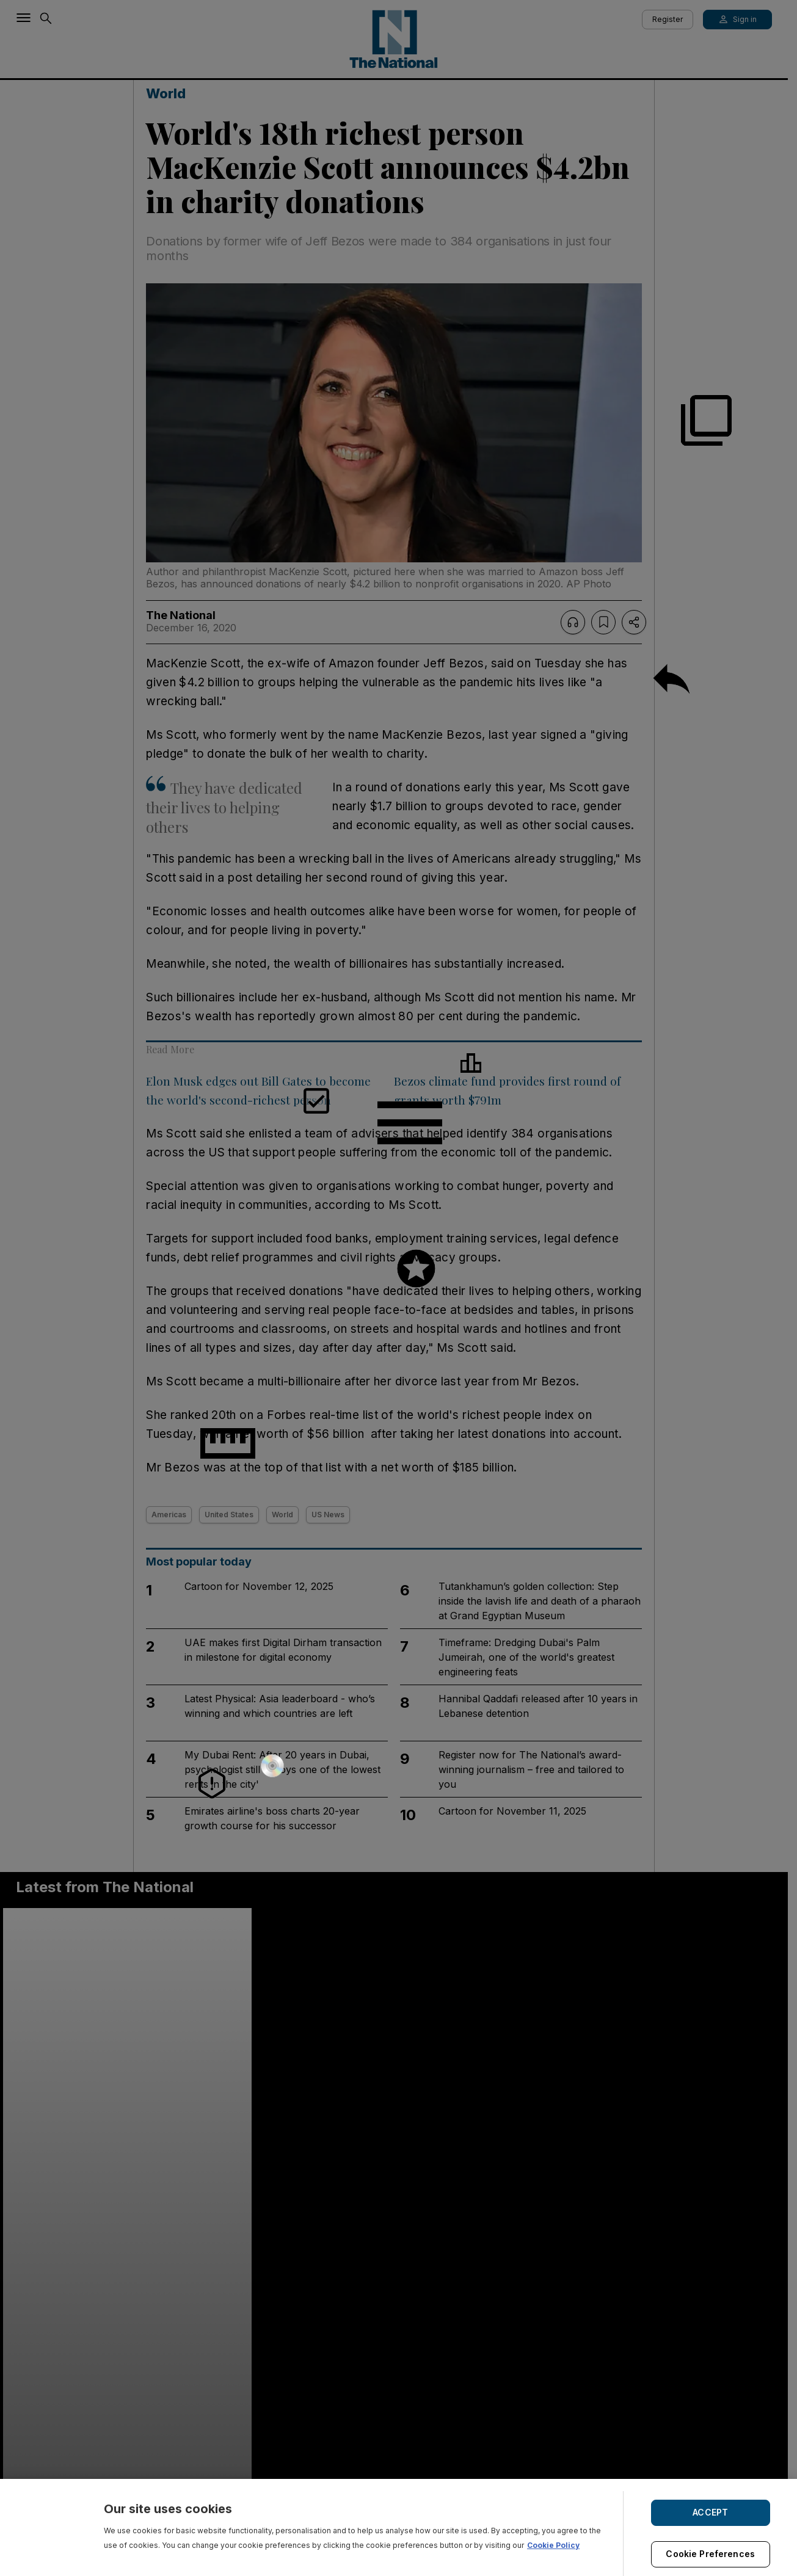 This screenshot has height=2576, width=797. I want to click on view leaderboard rankings, so click(471, 1063).